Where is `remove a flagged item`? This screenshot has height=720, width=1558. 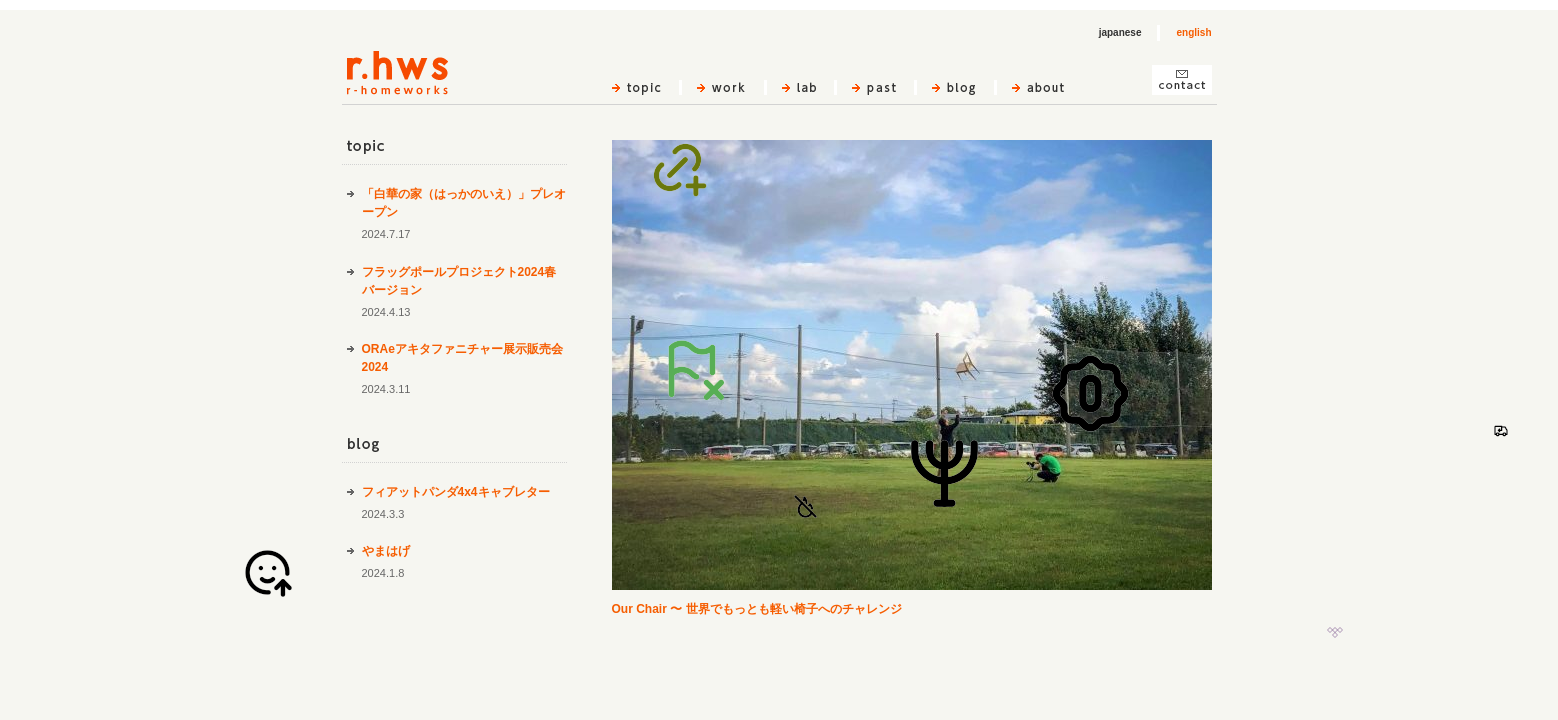
remove a flagged item is located at coordinates (692, 368).